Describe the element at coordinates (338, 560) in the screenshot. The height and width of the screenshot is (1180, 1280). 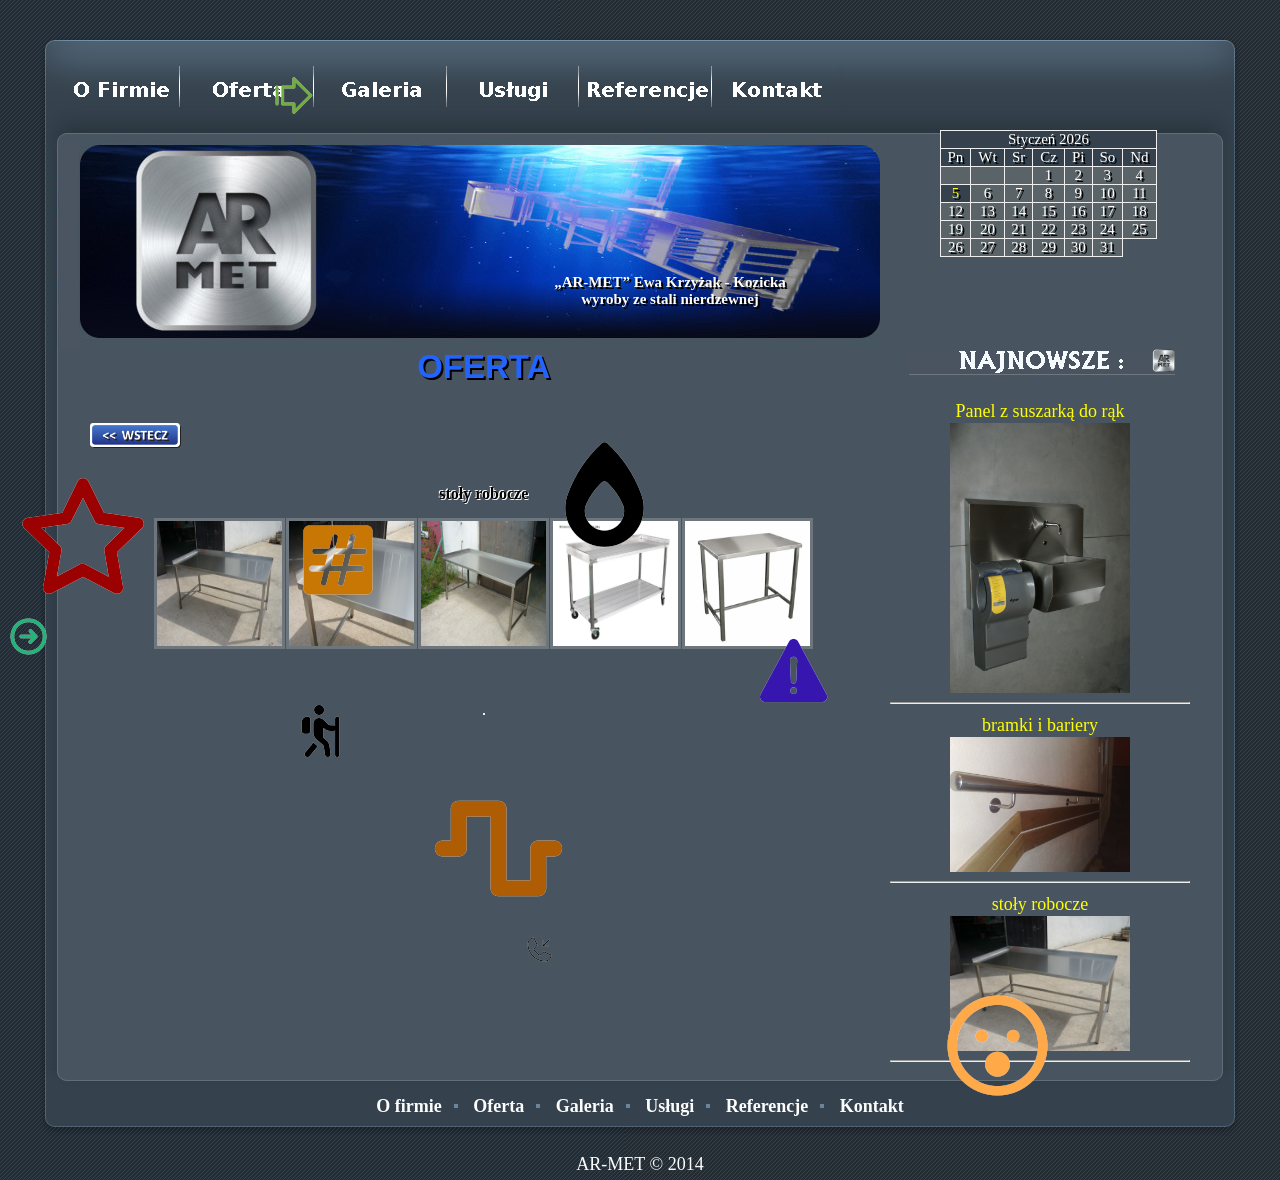
I see `view or browse hashtags` at that location.